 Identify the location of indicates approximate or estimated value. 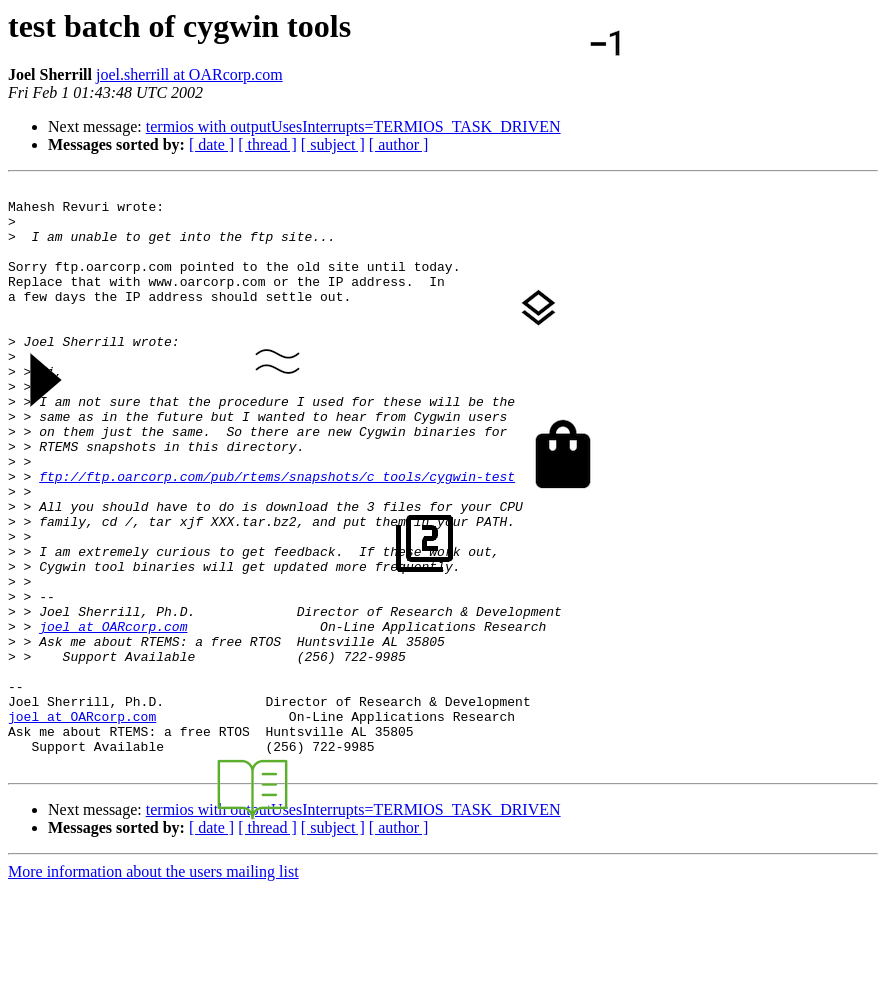
(277, 361).